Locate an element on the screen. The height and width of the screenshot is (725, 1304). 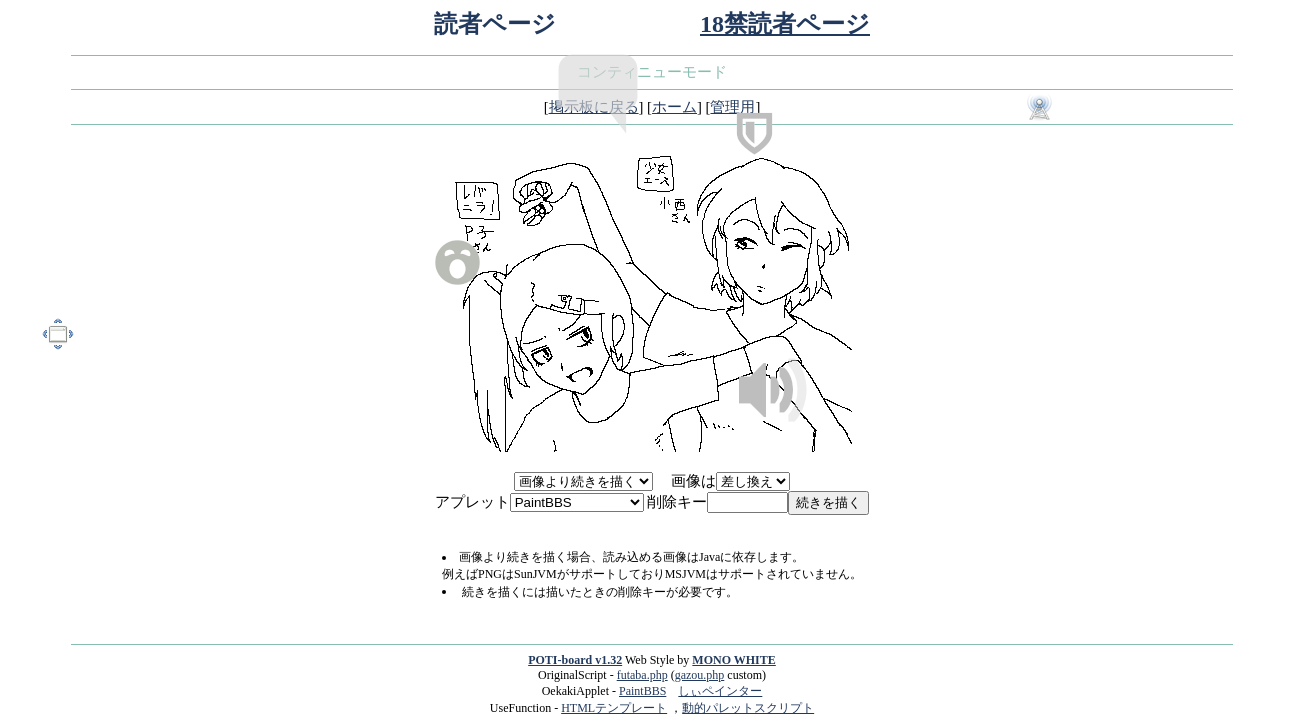
indicates user is available to chat is located at coordinates (598, 94).